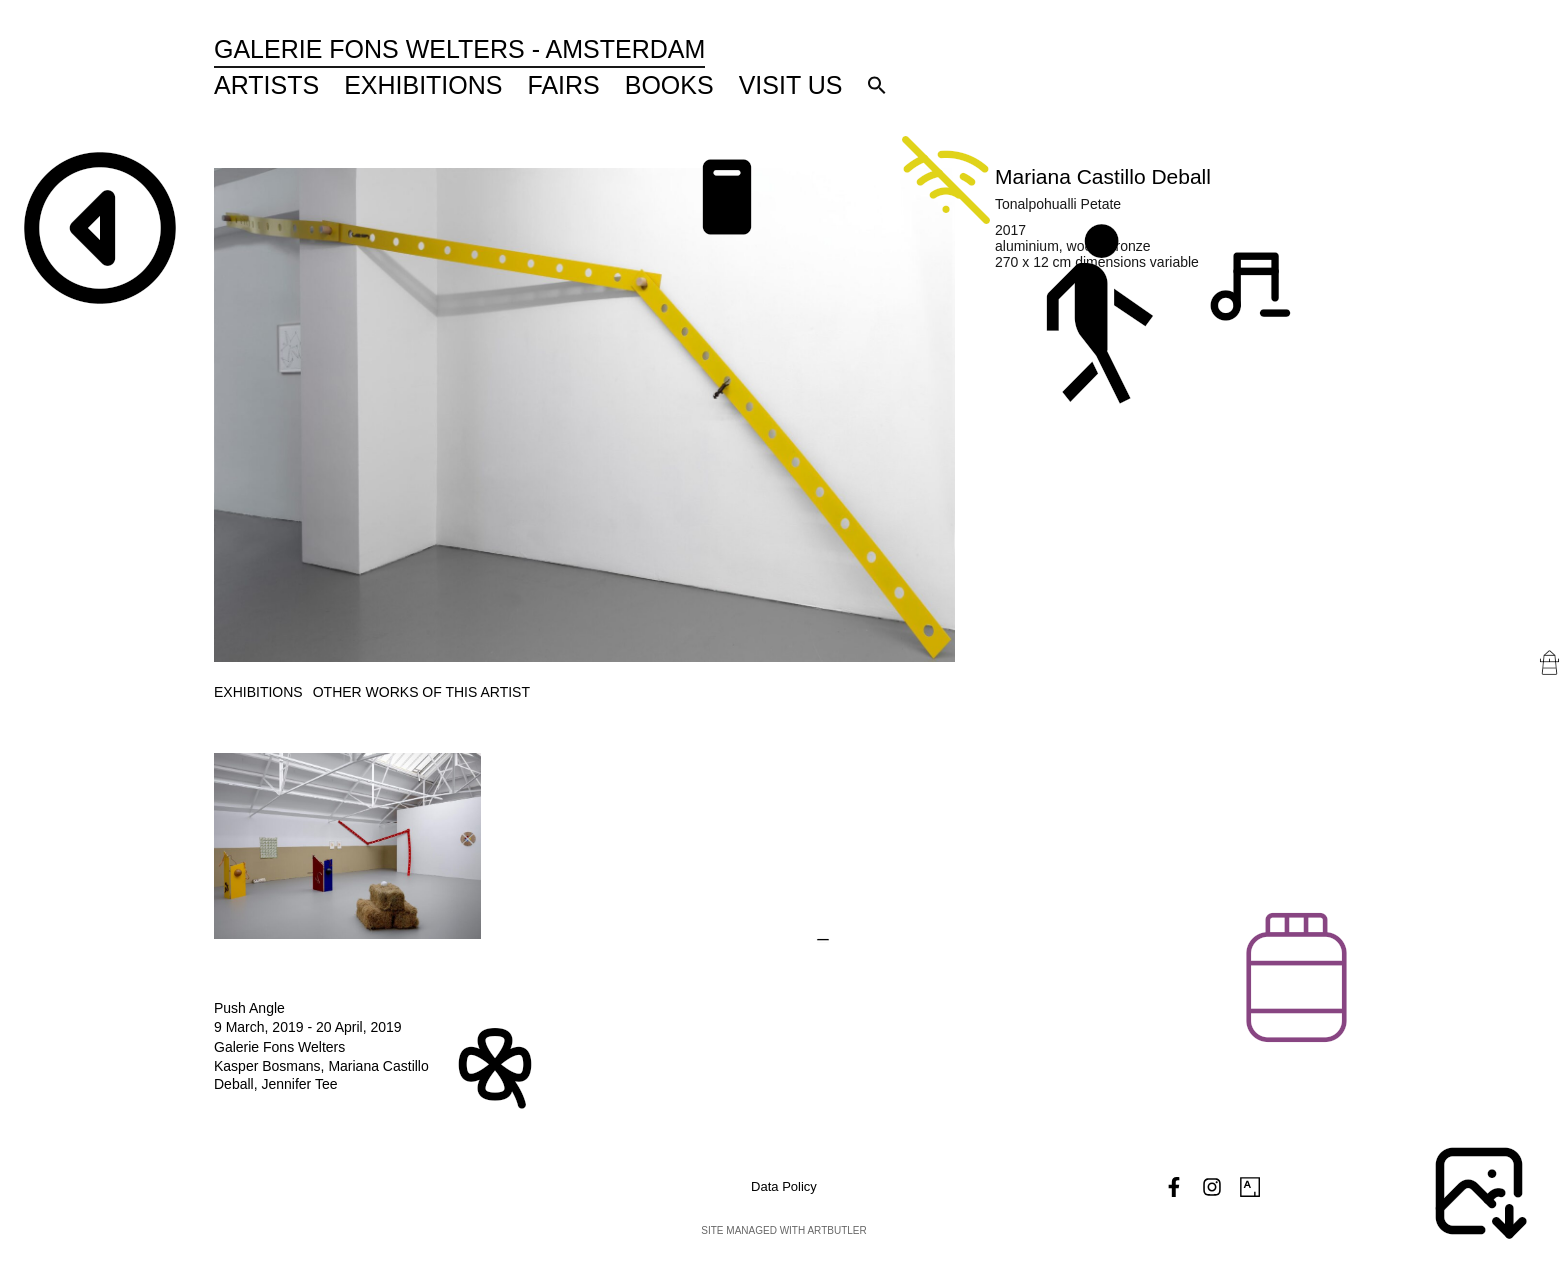 Image resolution: width=1568 pixels, height=1277 pixels. Describe the element at coordinates (1549, 663) in the screenshot. I see `access navigation or guidance features` at that location.